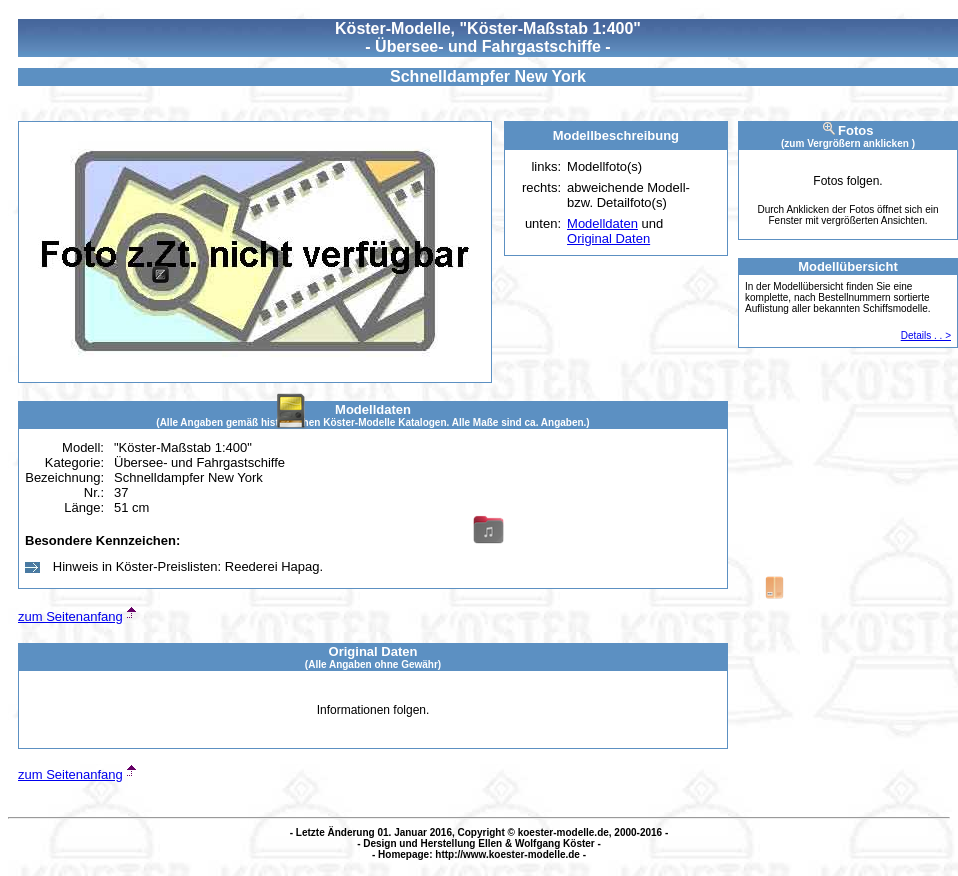  I want to click on open zed code editor, so click(160, 274).